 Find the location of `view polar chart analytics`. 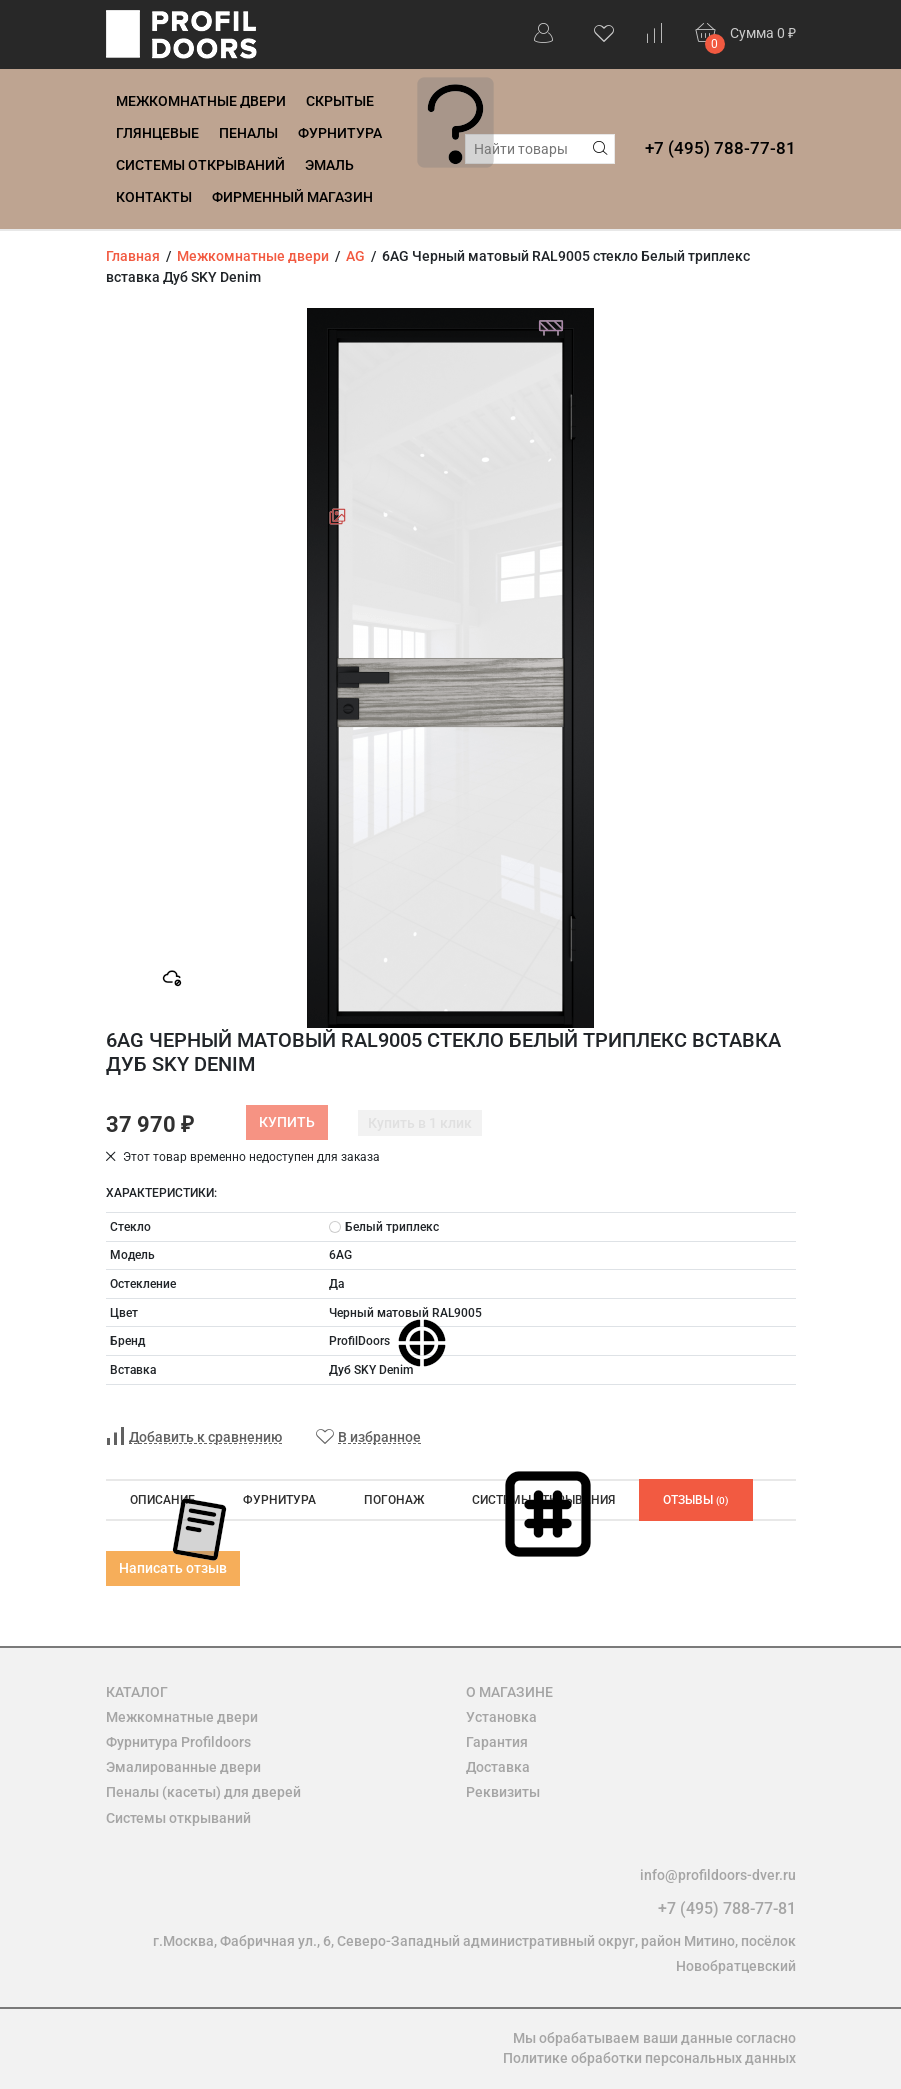

view polar chart analytics is located at coordinates (422, 1343).